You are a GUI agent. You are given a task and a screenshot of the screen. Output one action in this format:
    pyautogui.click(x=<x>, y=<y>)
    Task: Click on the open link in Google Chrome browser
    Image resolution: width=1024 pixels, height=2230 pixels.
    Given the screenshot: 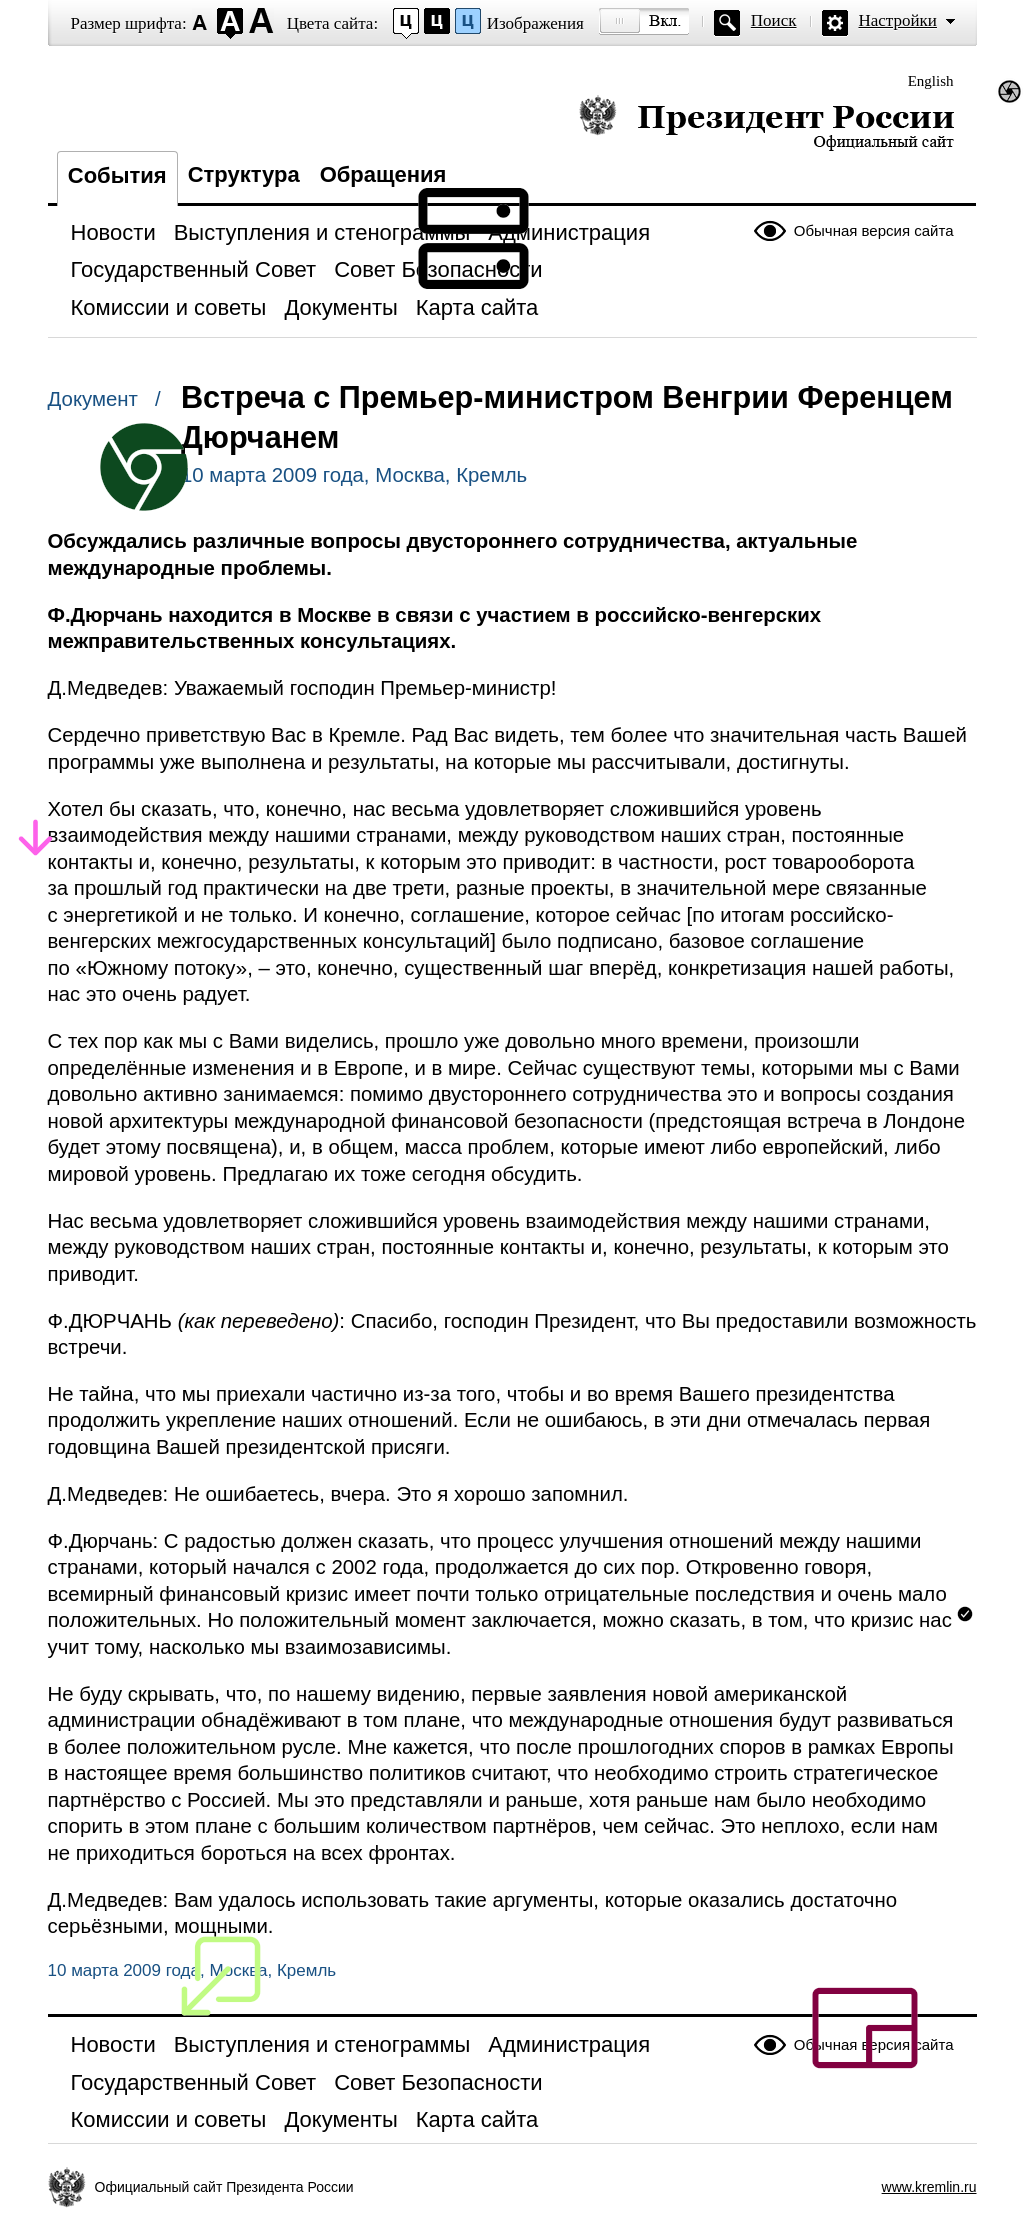 What is the action you would take?
    pyautogui.click(x=144, y=467)
    